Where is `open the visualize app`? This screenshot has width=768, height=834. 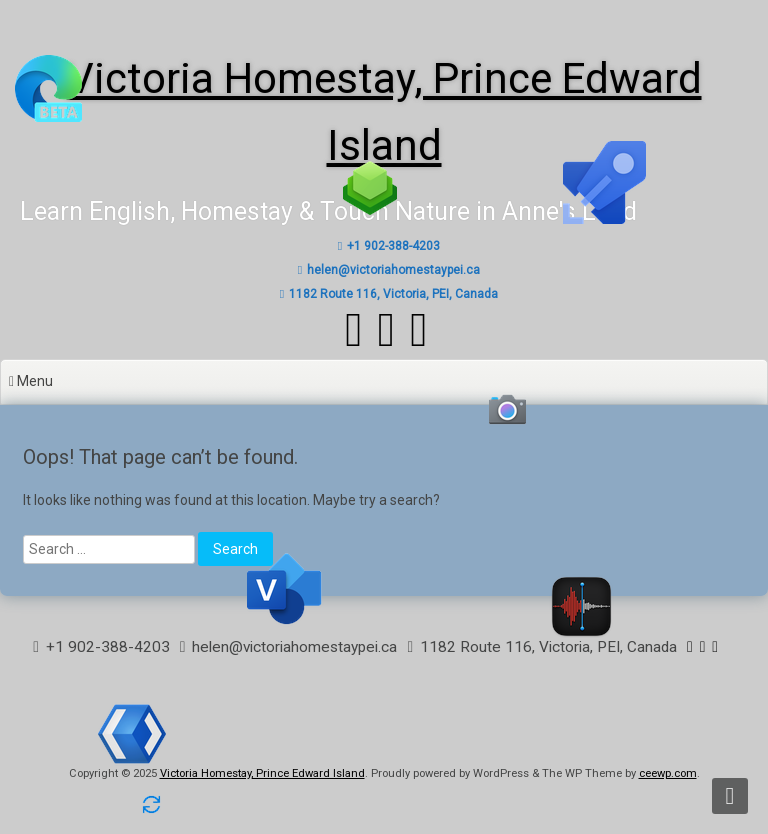
open the visualize app is located at coordinates (370, 188).